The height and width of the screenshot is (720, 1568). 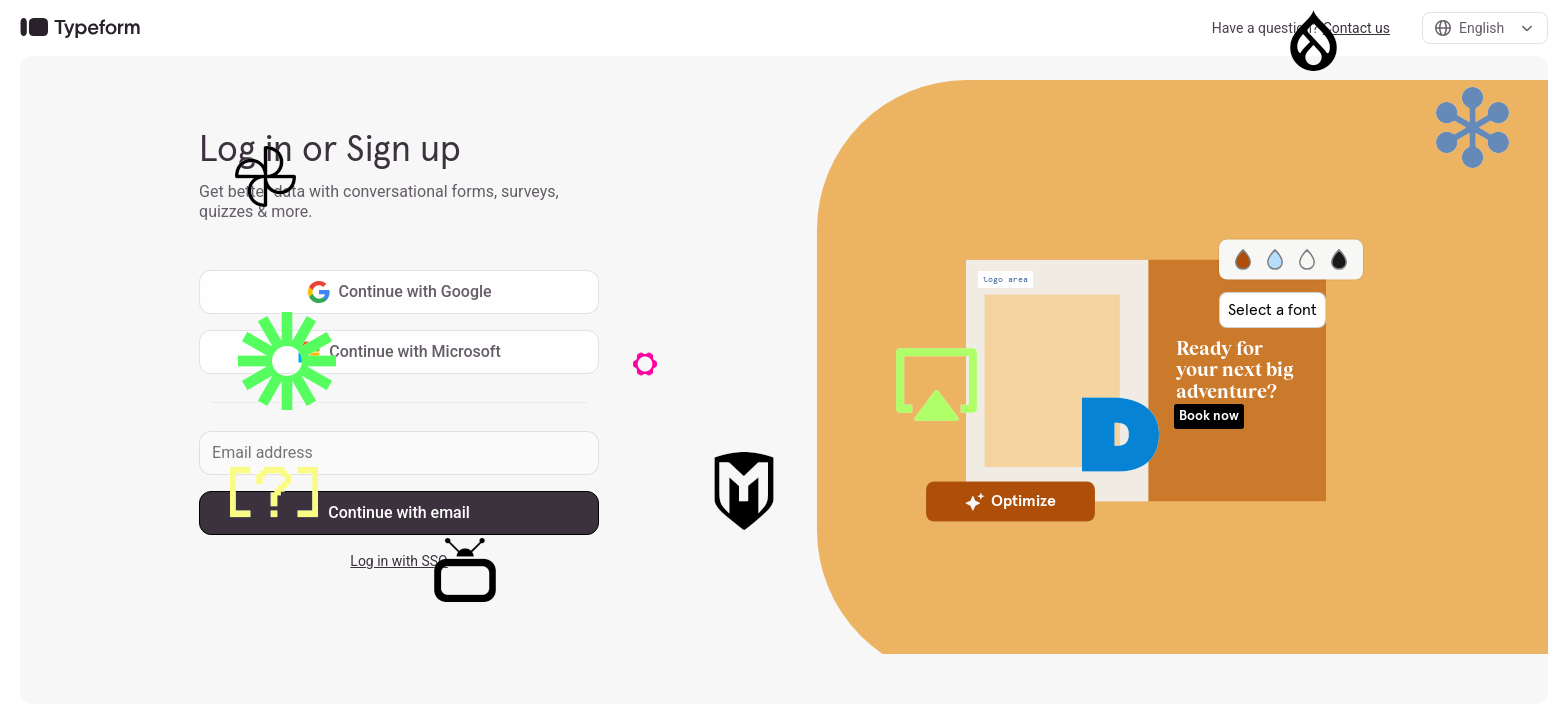 What do you see at coordinates (744, 491) in the screenshot?
I see `metasploit penetration testing framework logo` at bounding box center [744, 491].